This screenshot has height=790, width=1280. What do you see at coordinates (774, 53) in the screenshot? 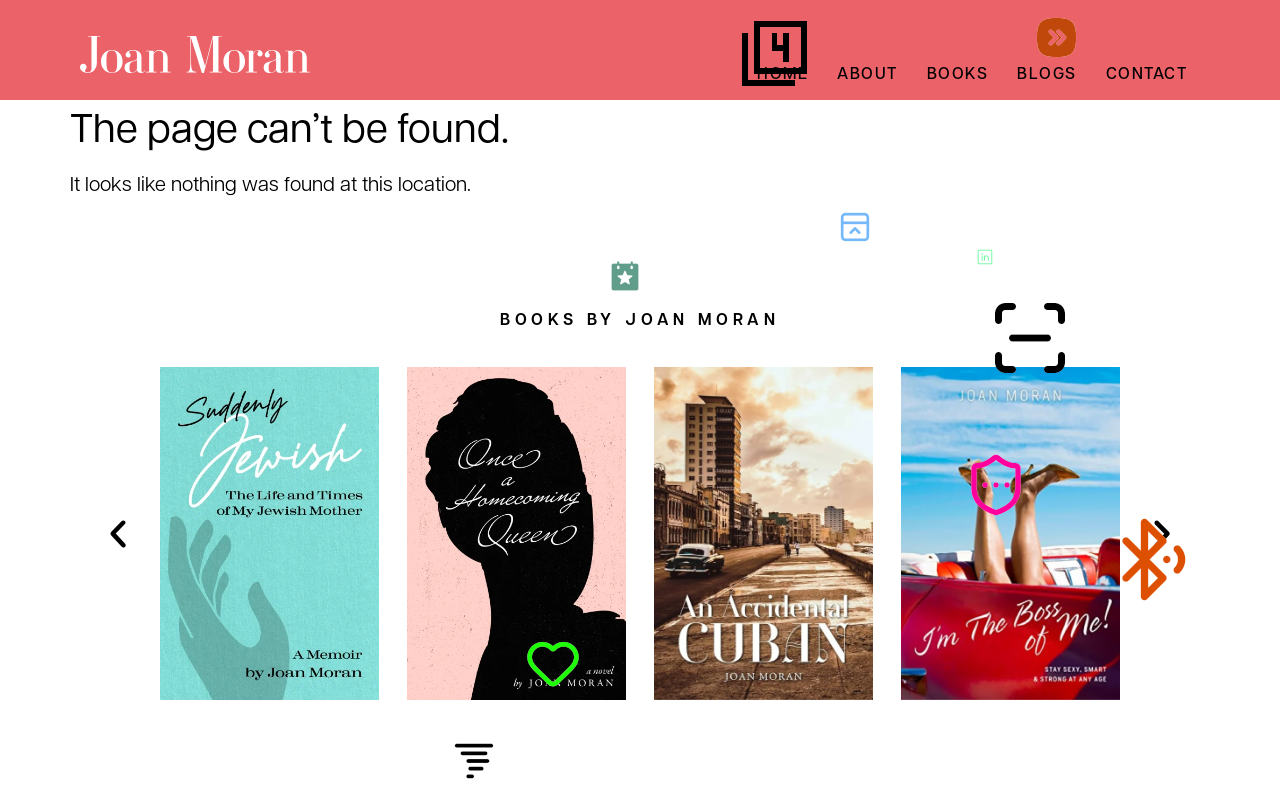
I see `select filter option 4` at bounding box center [774, 53].